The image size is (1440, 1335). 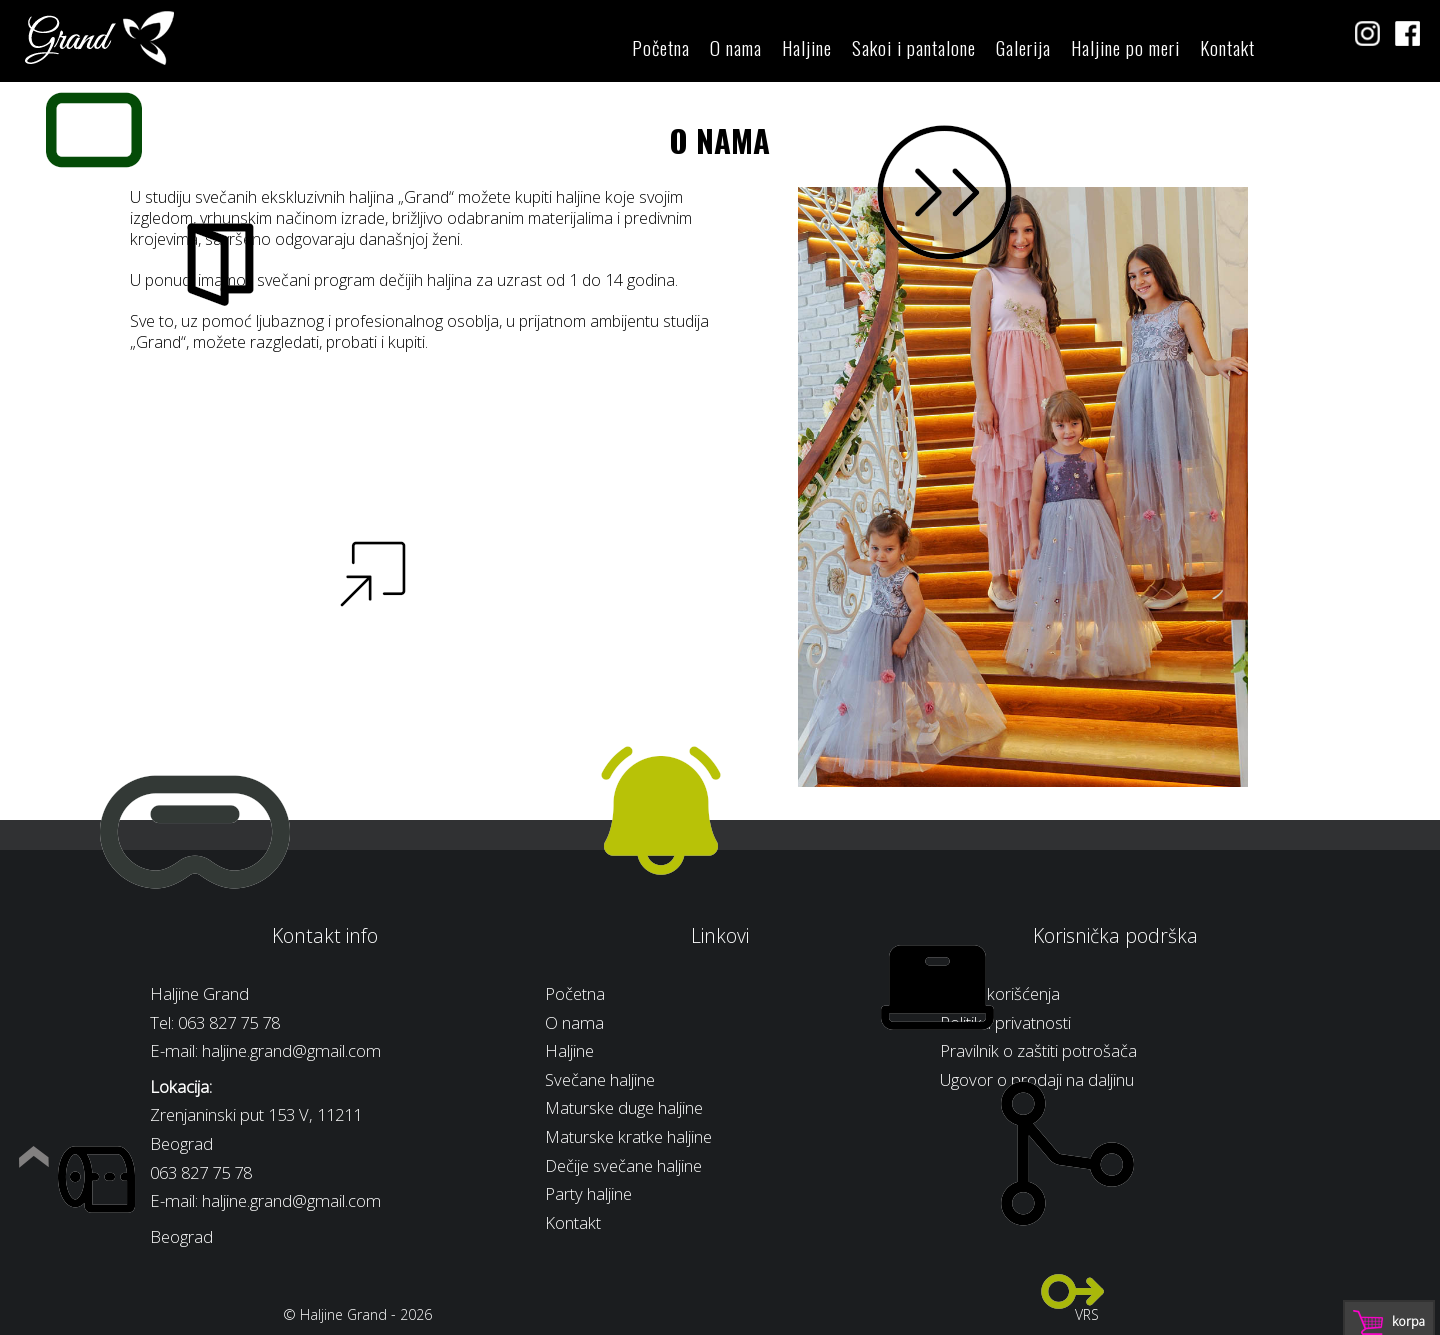 What do you see at coordinates (1056, 1153) in the screenshot?
I see `merge branches in version control` at bounding box center [1056, 1153].